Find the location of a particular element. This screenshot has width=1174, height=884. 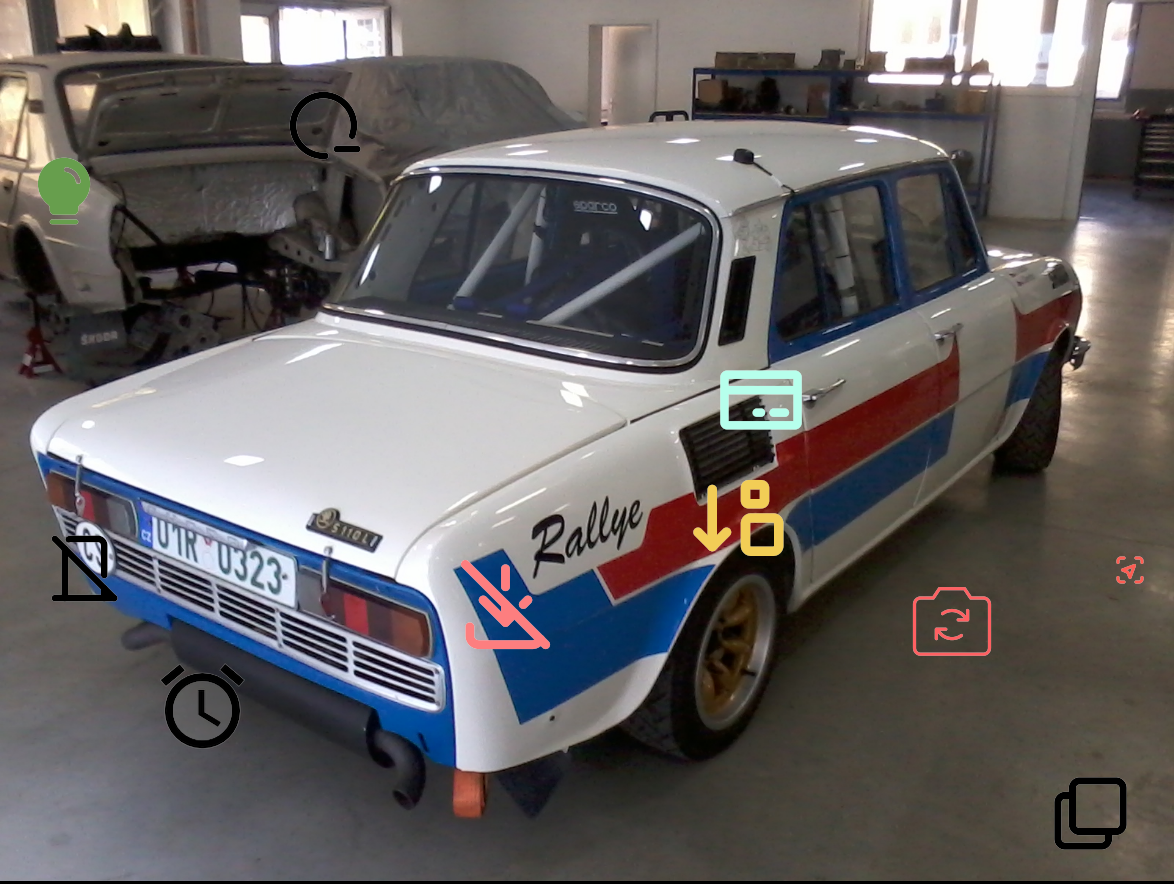

scan to detect current location is located at coordinates (1130, 570).